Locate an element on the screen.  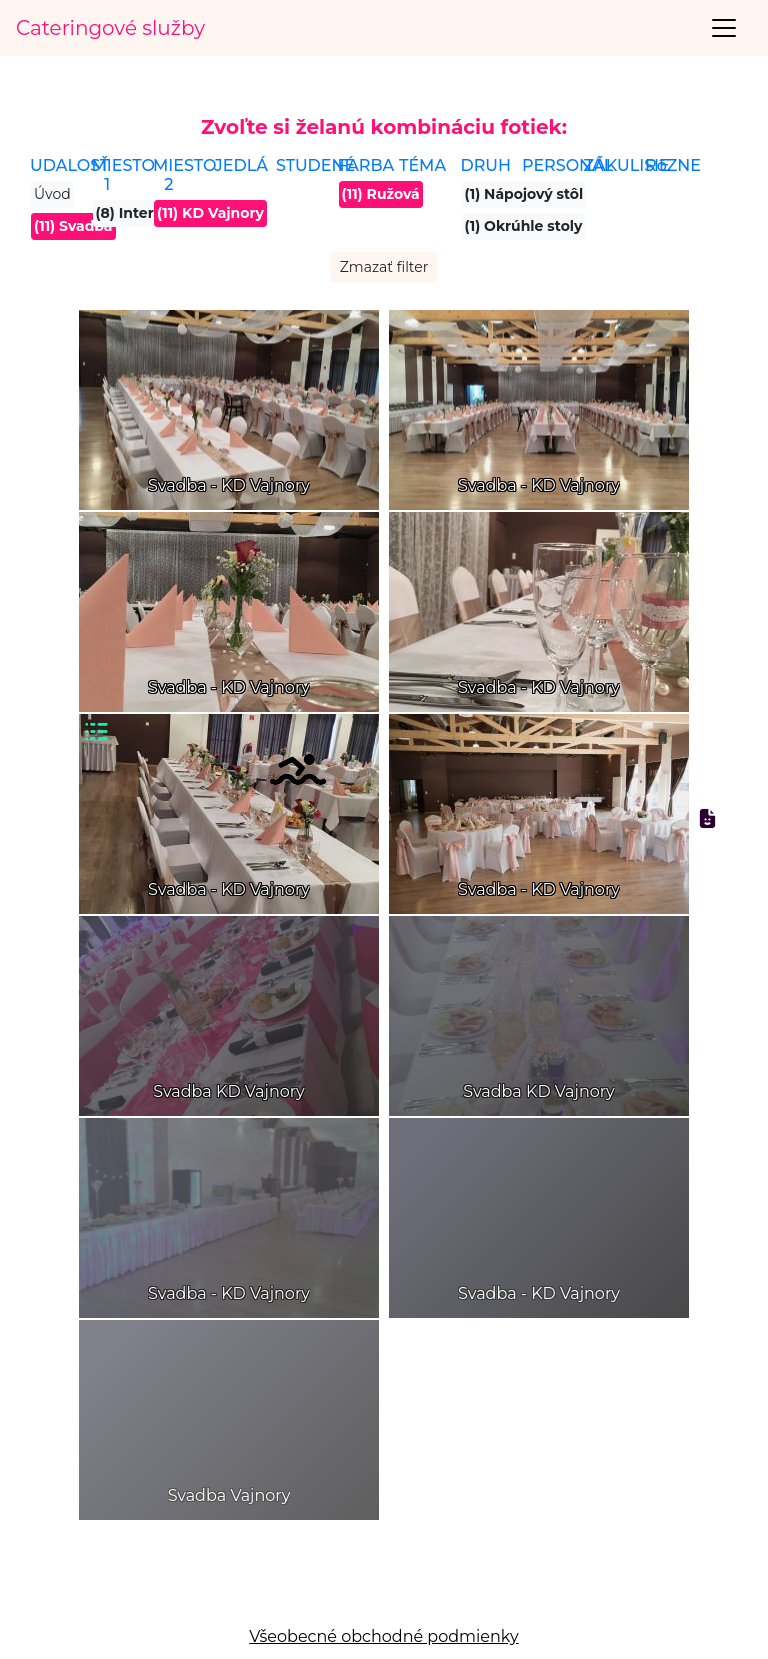
access swimming or pool activities is located at coordinates (298, 768).